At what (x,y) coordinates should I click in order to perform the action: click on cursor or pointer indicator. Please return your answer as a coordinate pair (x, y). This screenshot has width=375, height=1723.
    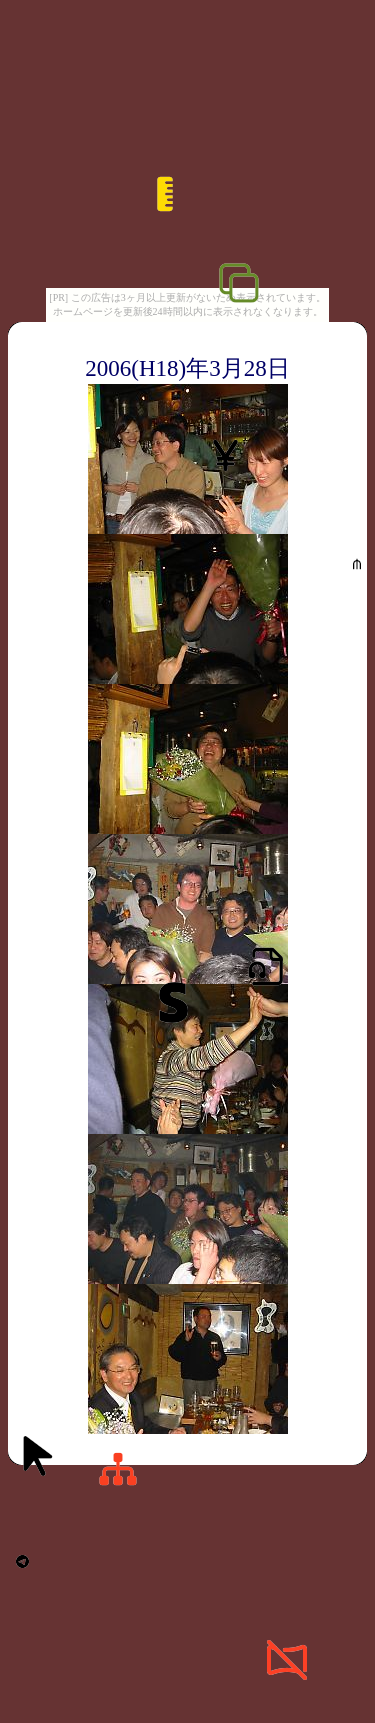
    Looking at the image, I should click on (36, 1456).